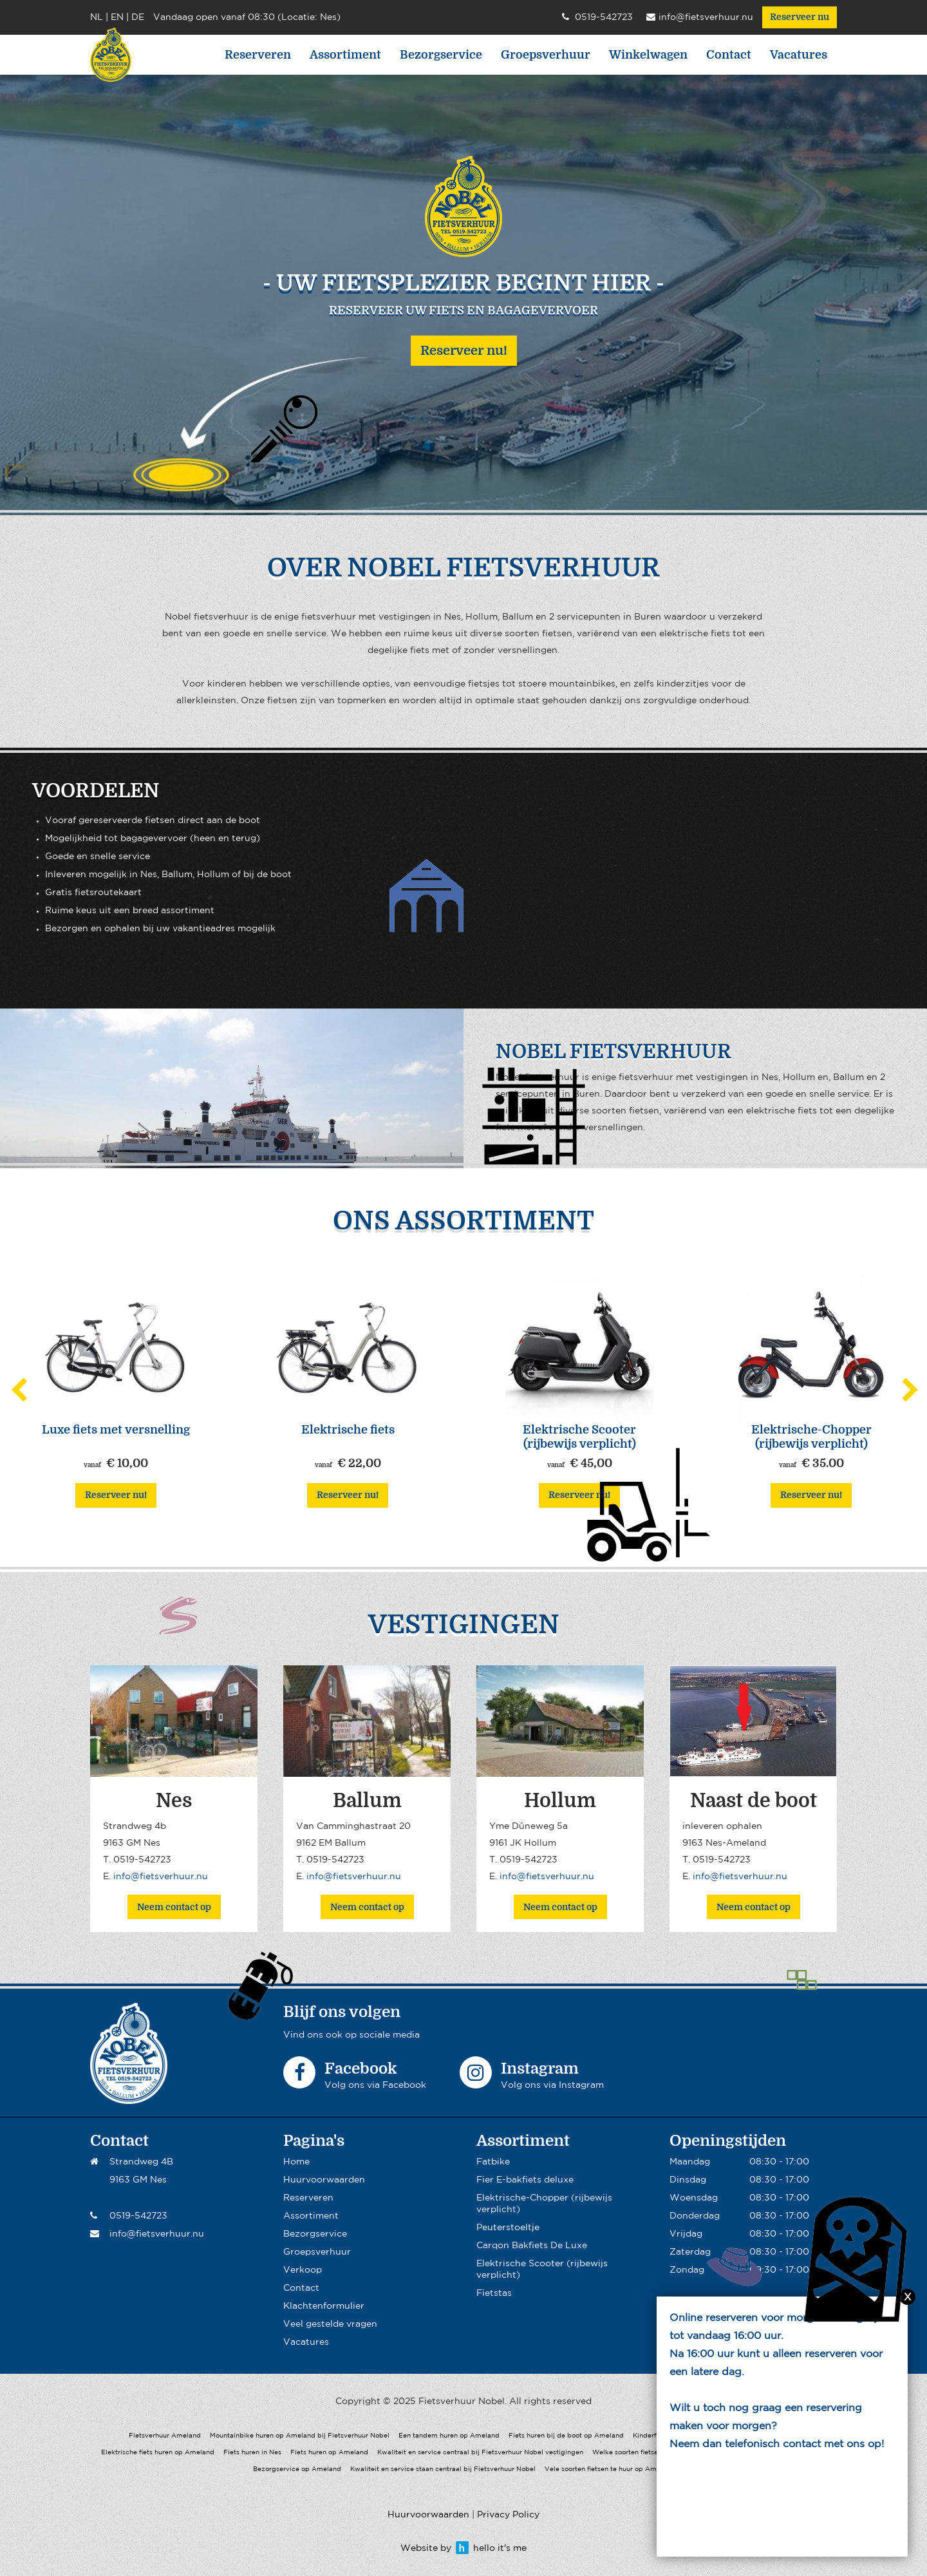 The width and height of the screenshot is (927, 2576). I want to click on rotate or place a z-shaped tetris block, so click(801, 1980).